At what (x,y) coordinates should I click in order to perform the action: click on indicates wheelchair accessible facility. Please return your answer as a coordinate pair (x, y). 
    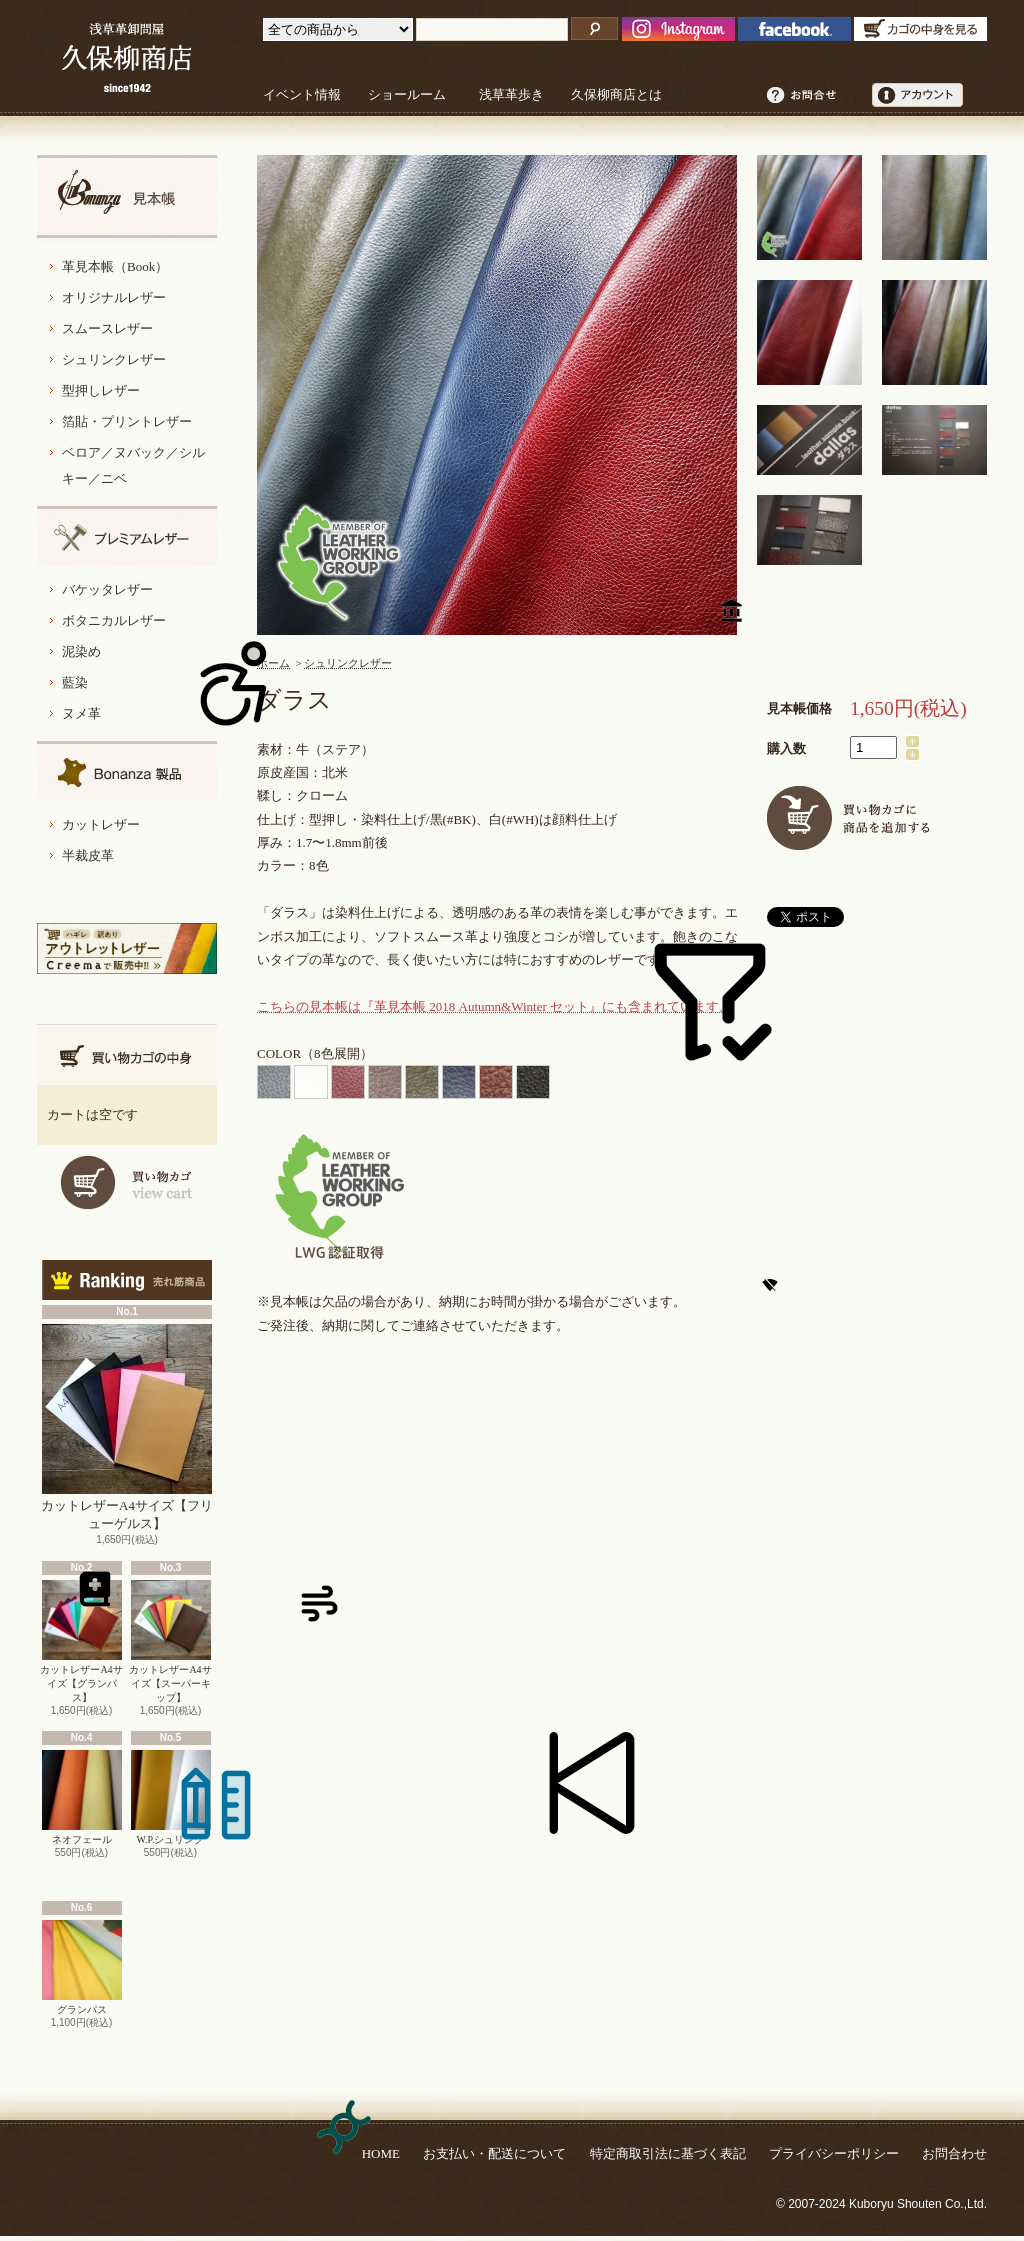
    Looking at the image, I should click on (235, 685).